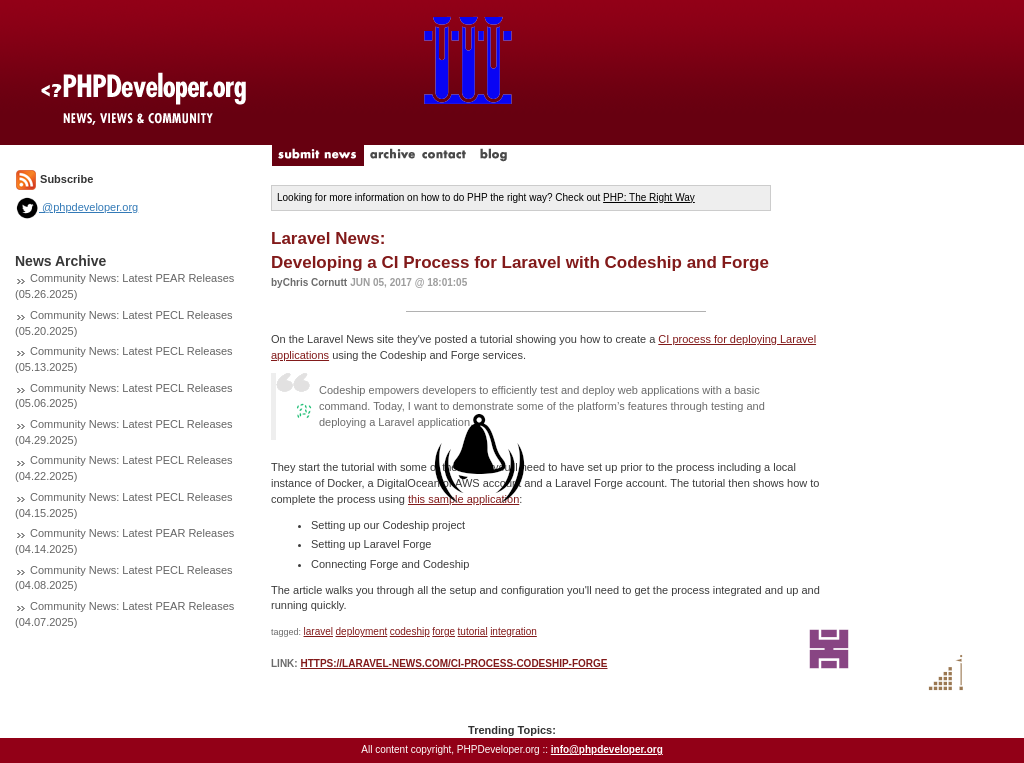 The image size is (1024, 763). Describe the element at coordinates (479, 457) in the screenshot. I see `indicates new notifications or alerts` at that location.